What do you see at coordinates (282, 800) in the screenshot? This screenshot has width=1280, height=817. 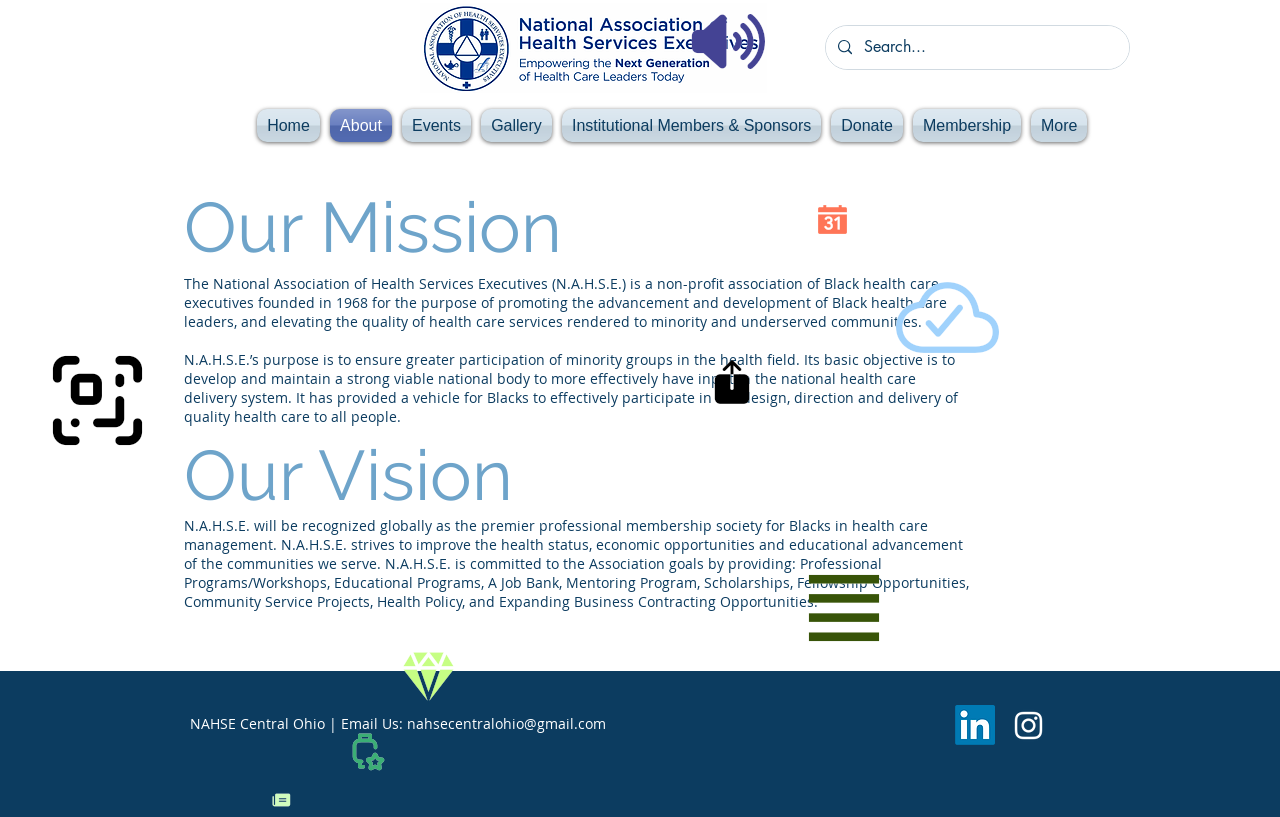 I see `view news or articles` at bounding box center [282, 800].